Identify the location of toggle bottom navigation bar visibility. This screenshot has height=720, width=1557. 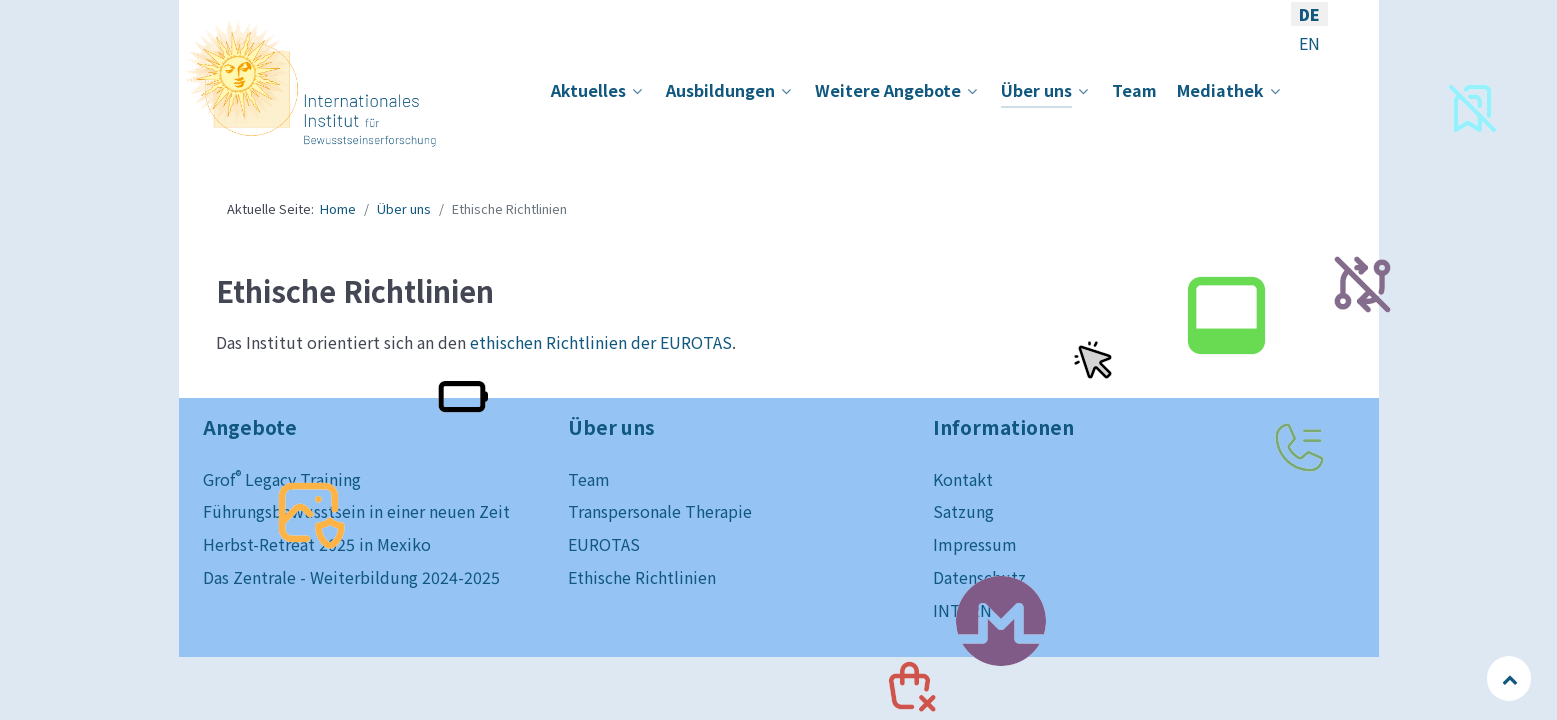
(1226, 315).